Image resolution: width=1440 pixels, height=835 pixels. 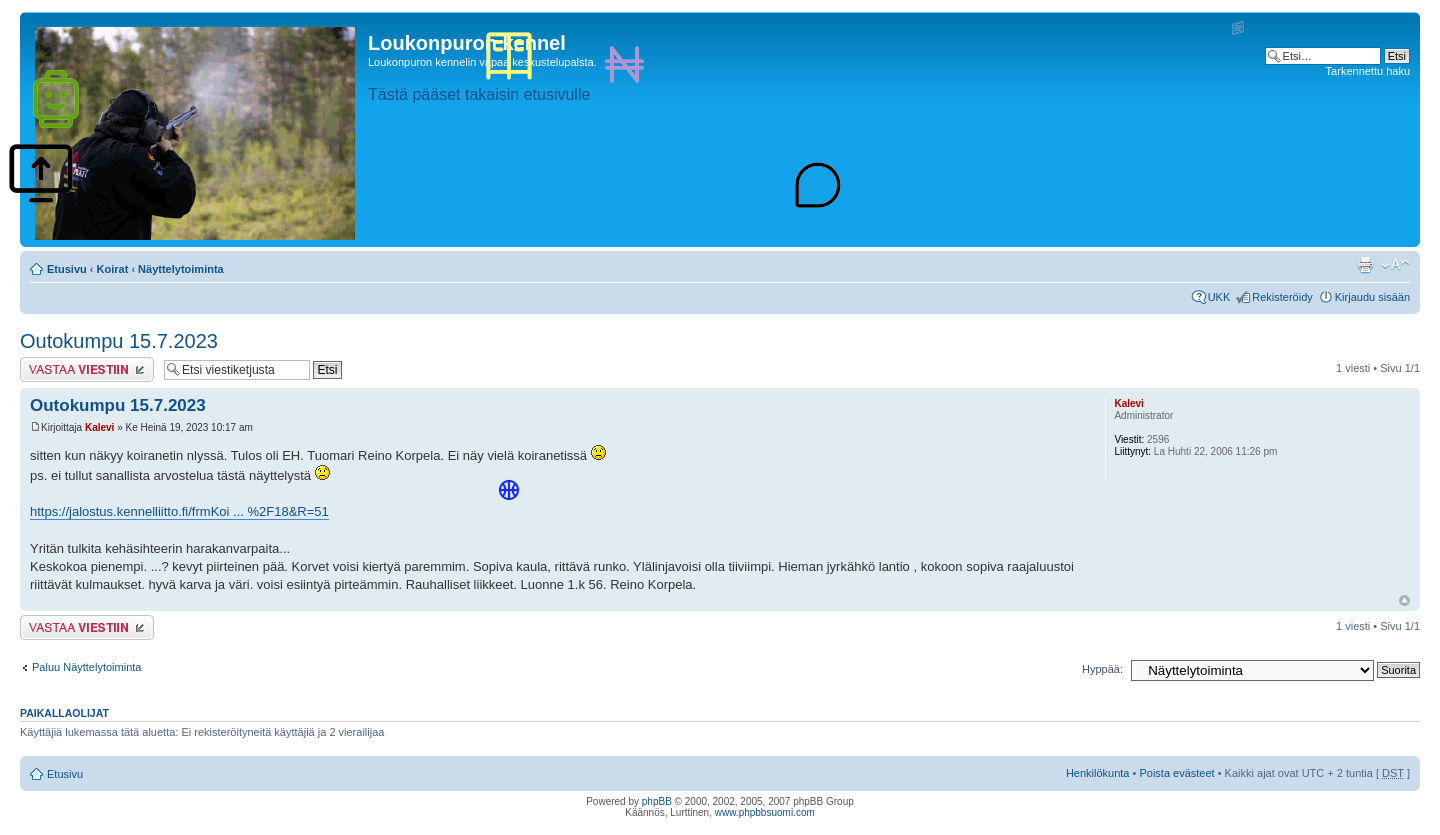 What do you see at coordinates (509, 55) in the screenshot?
I see `access storage lockers` at bounding box center [509, 55].